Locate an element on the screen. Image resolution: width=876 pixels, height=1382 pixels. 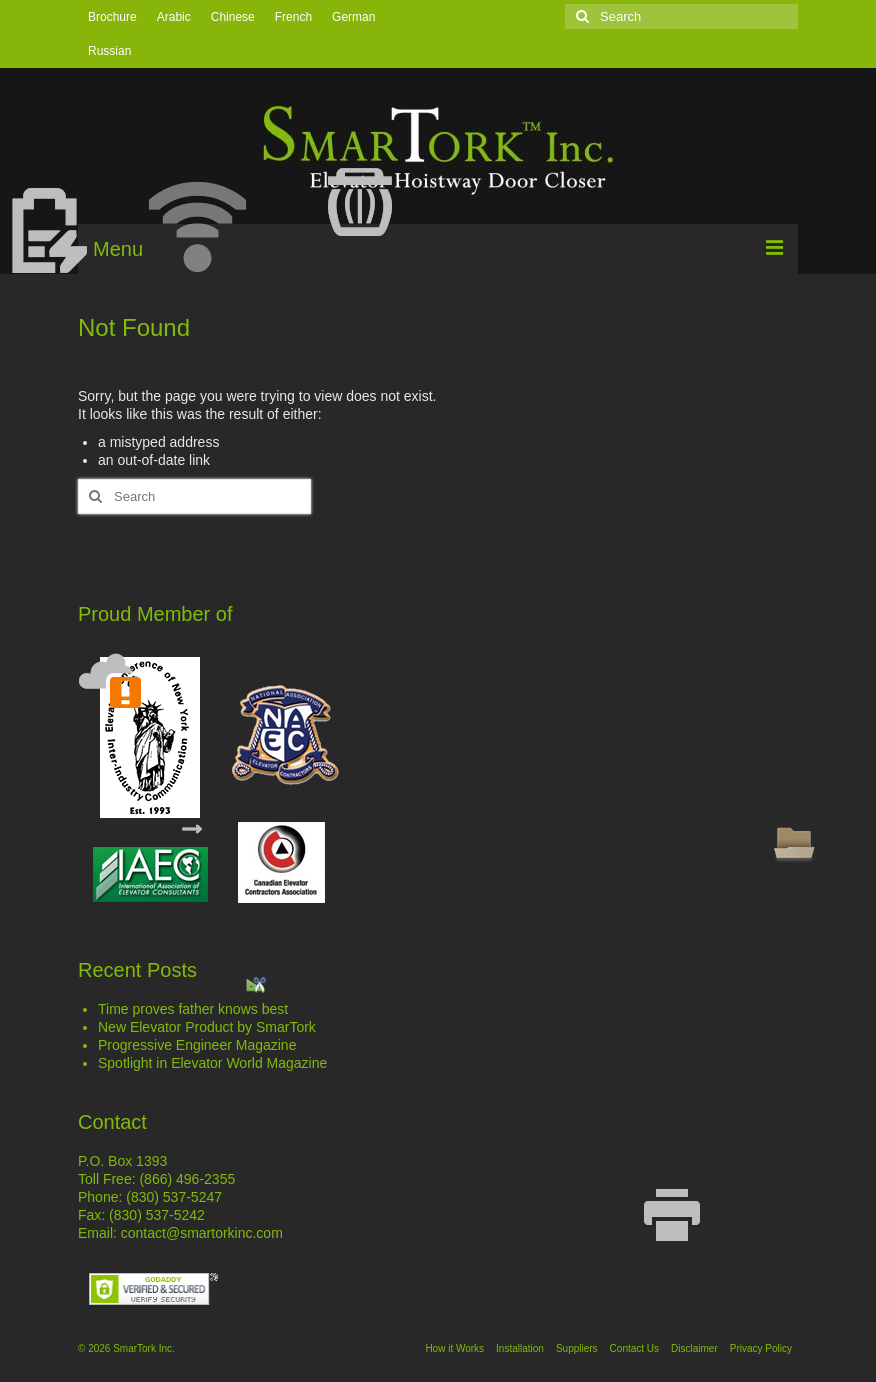
indicates trash bin contains deleted items is located at coordinates (362, 202).